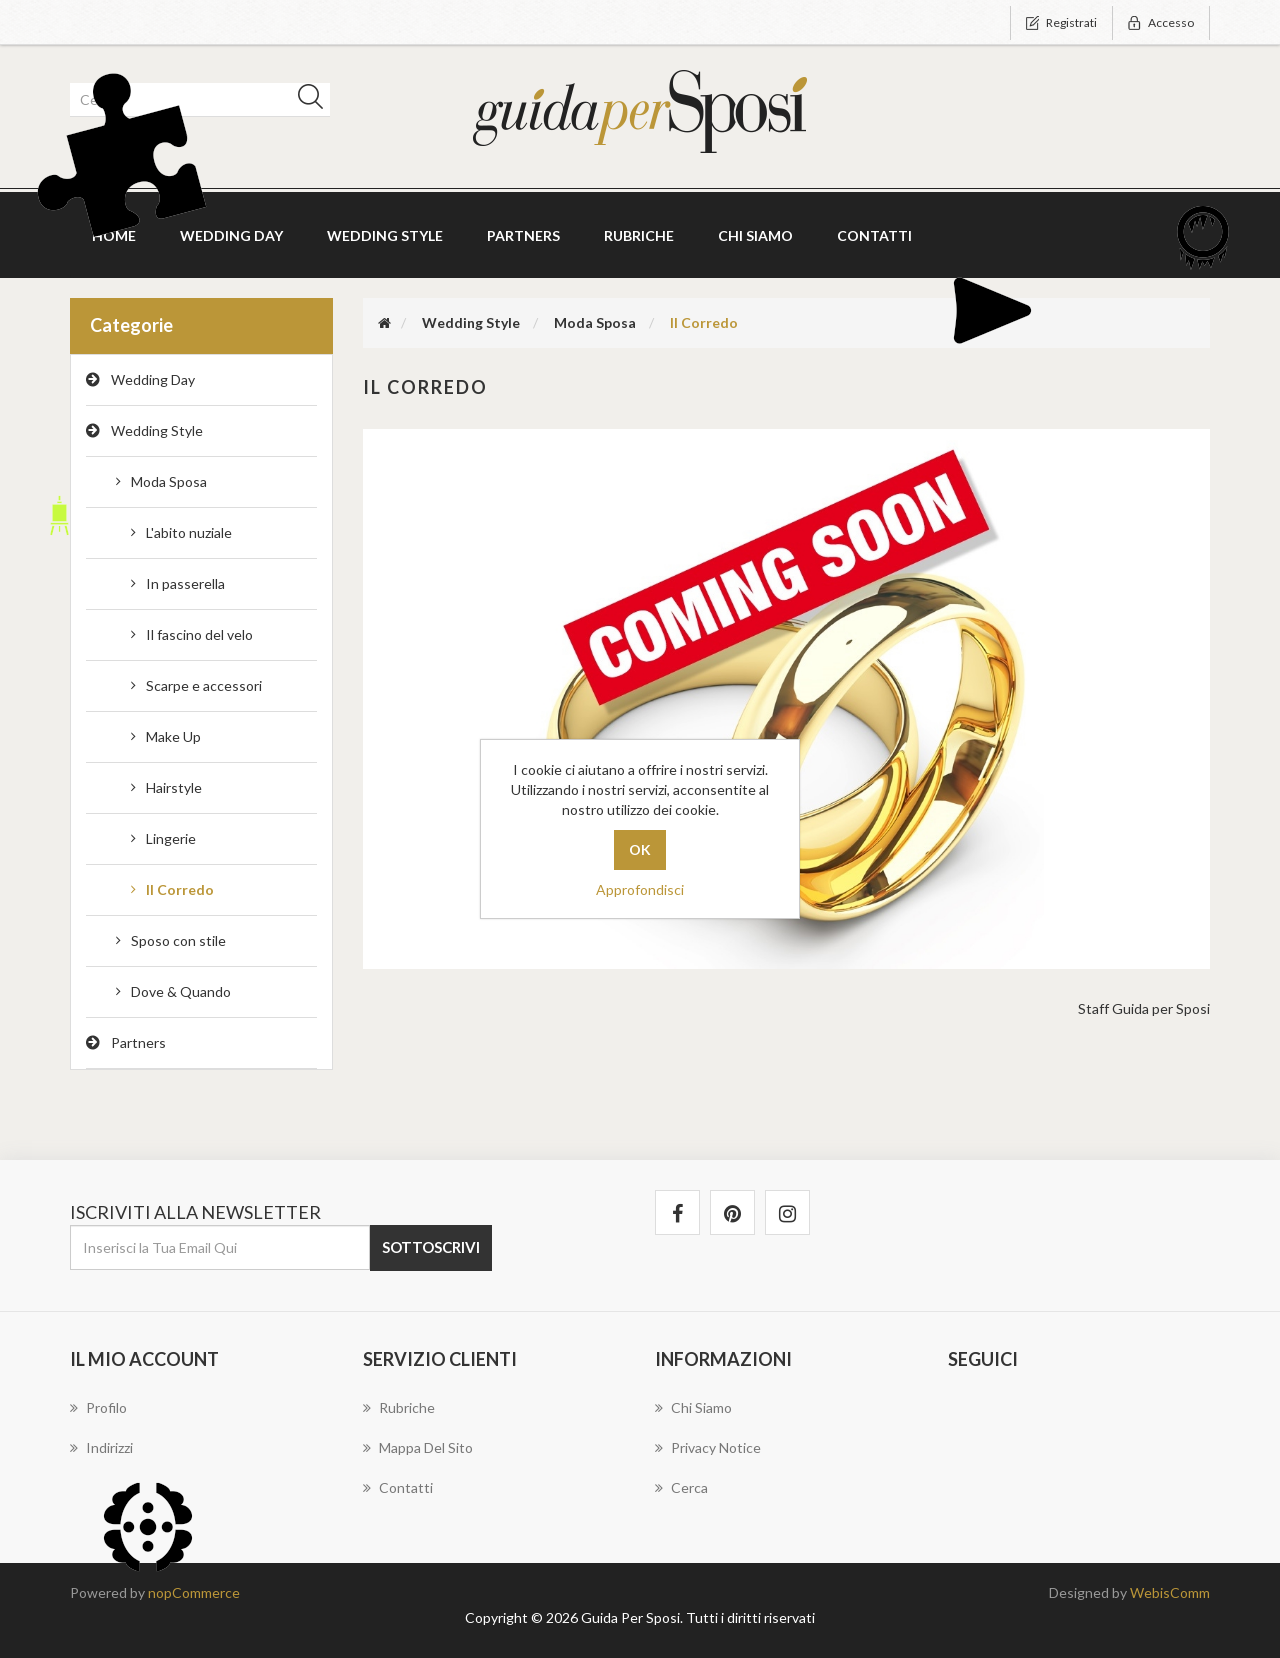 The image size is (1280, 1658). I want to click on start or resume media playback, so click(992, 310).